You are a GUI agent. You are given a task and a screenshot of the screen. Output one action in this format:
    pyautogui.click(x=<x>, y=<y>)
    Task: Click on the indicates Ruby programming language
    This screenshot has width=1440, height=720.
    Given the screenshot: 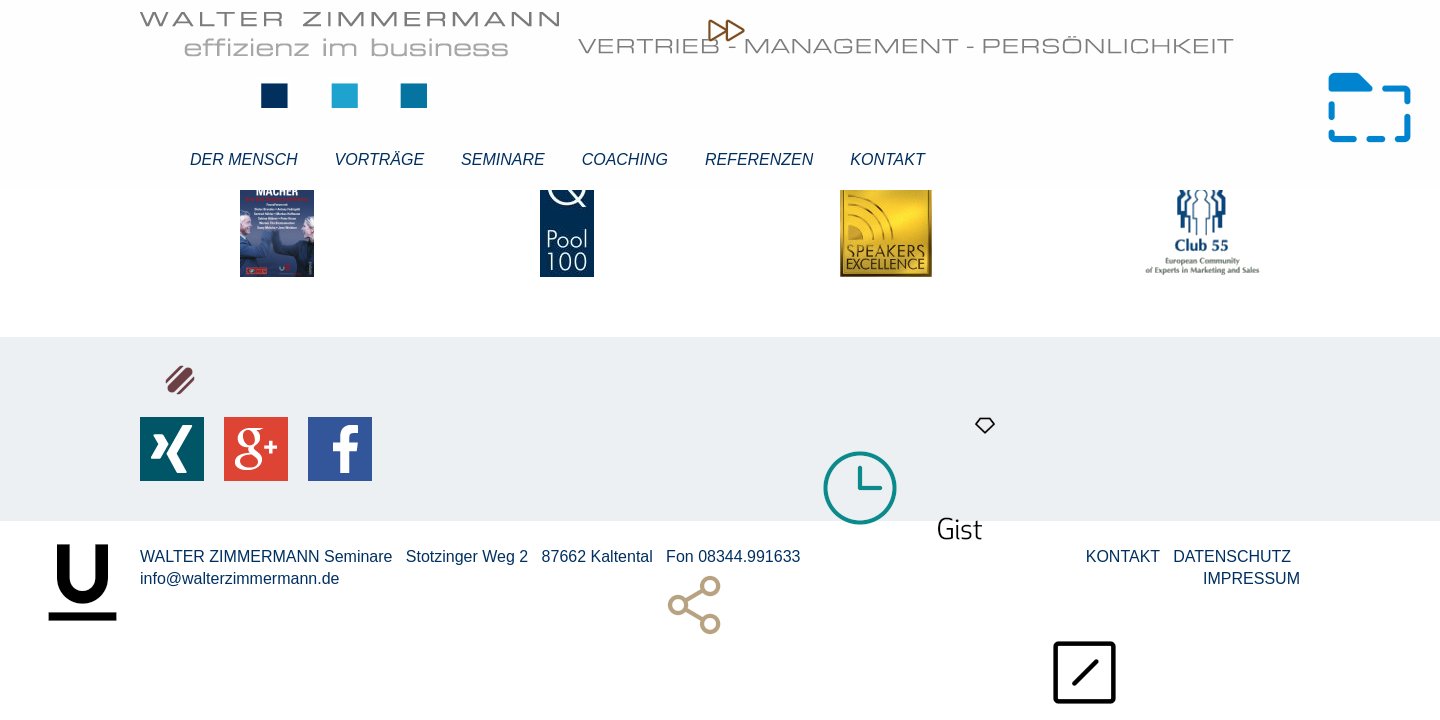 What is the action you would take?
    pyautogui.click(x=985, y=425)
    